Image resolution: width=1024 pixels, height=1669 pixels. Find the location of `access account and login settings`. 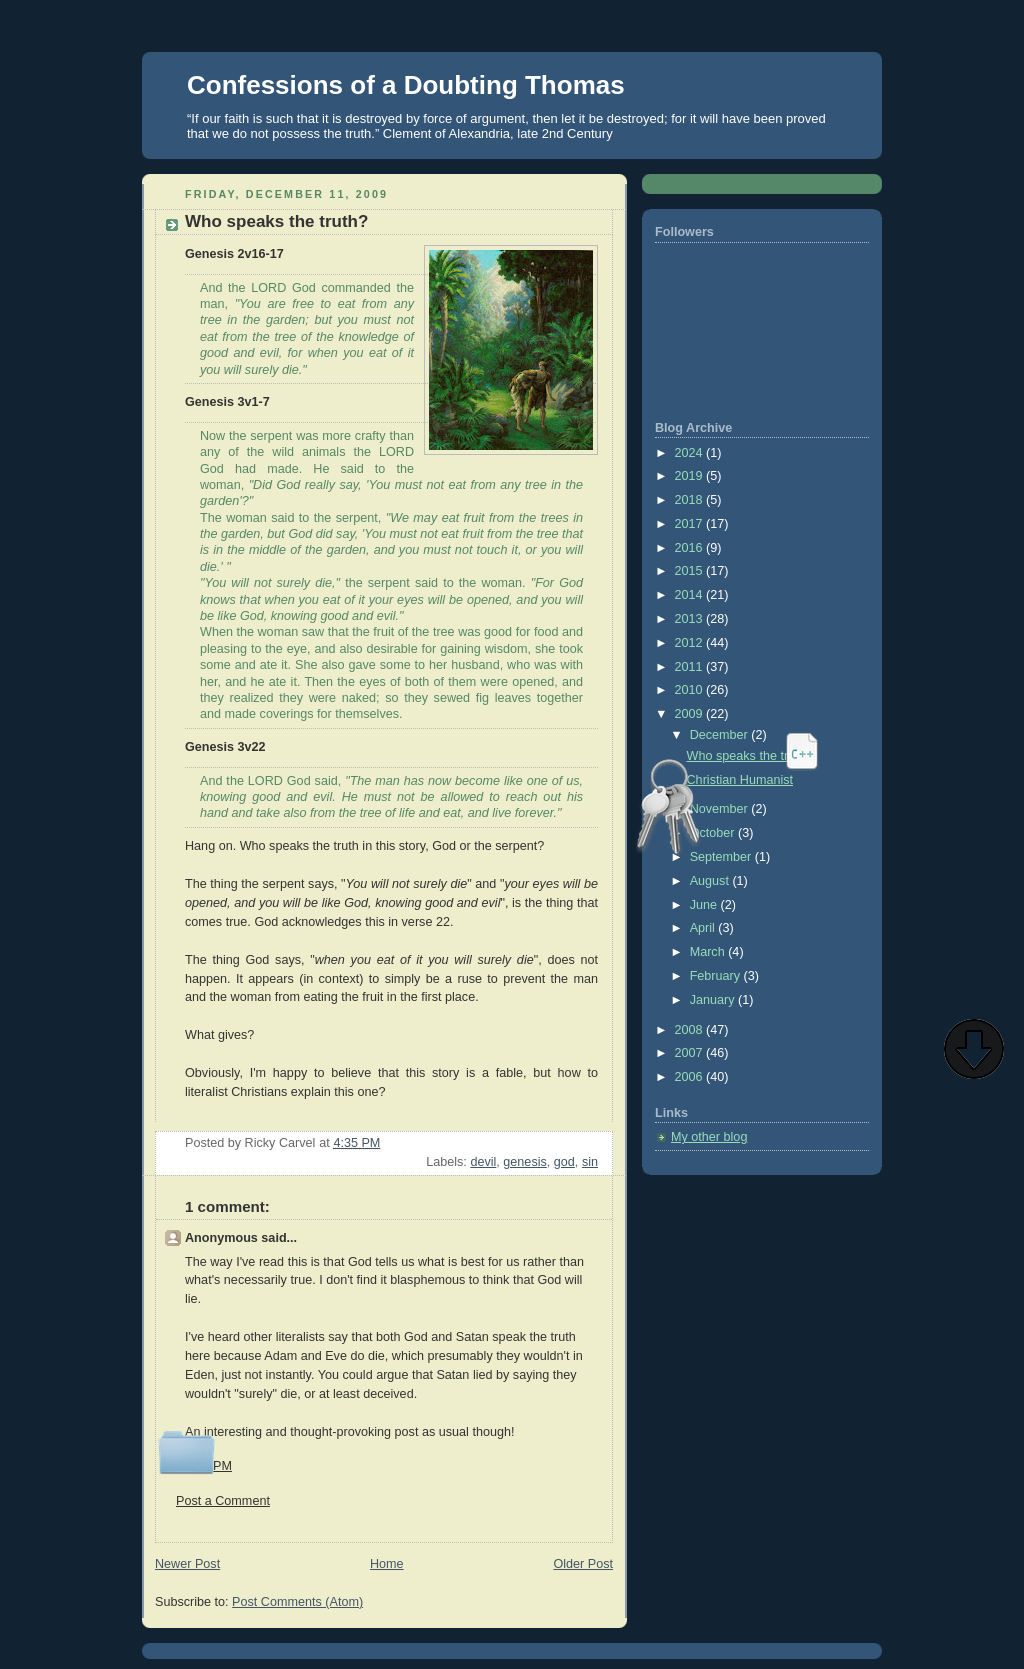

access account and login settings is located at coordinates (669, 809).